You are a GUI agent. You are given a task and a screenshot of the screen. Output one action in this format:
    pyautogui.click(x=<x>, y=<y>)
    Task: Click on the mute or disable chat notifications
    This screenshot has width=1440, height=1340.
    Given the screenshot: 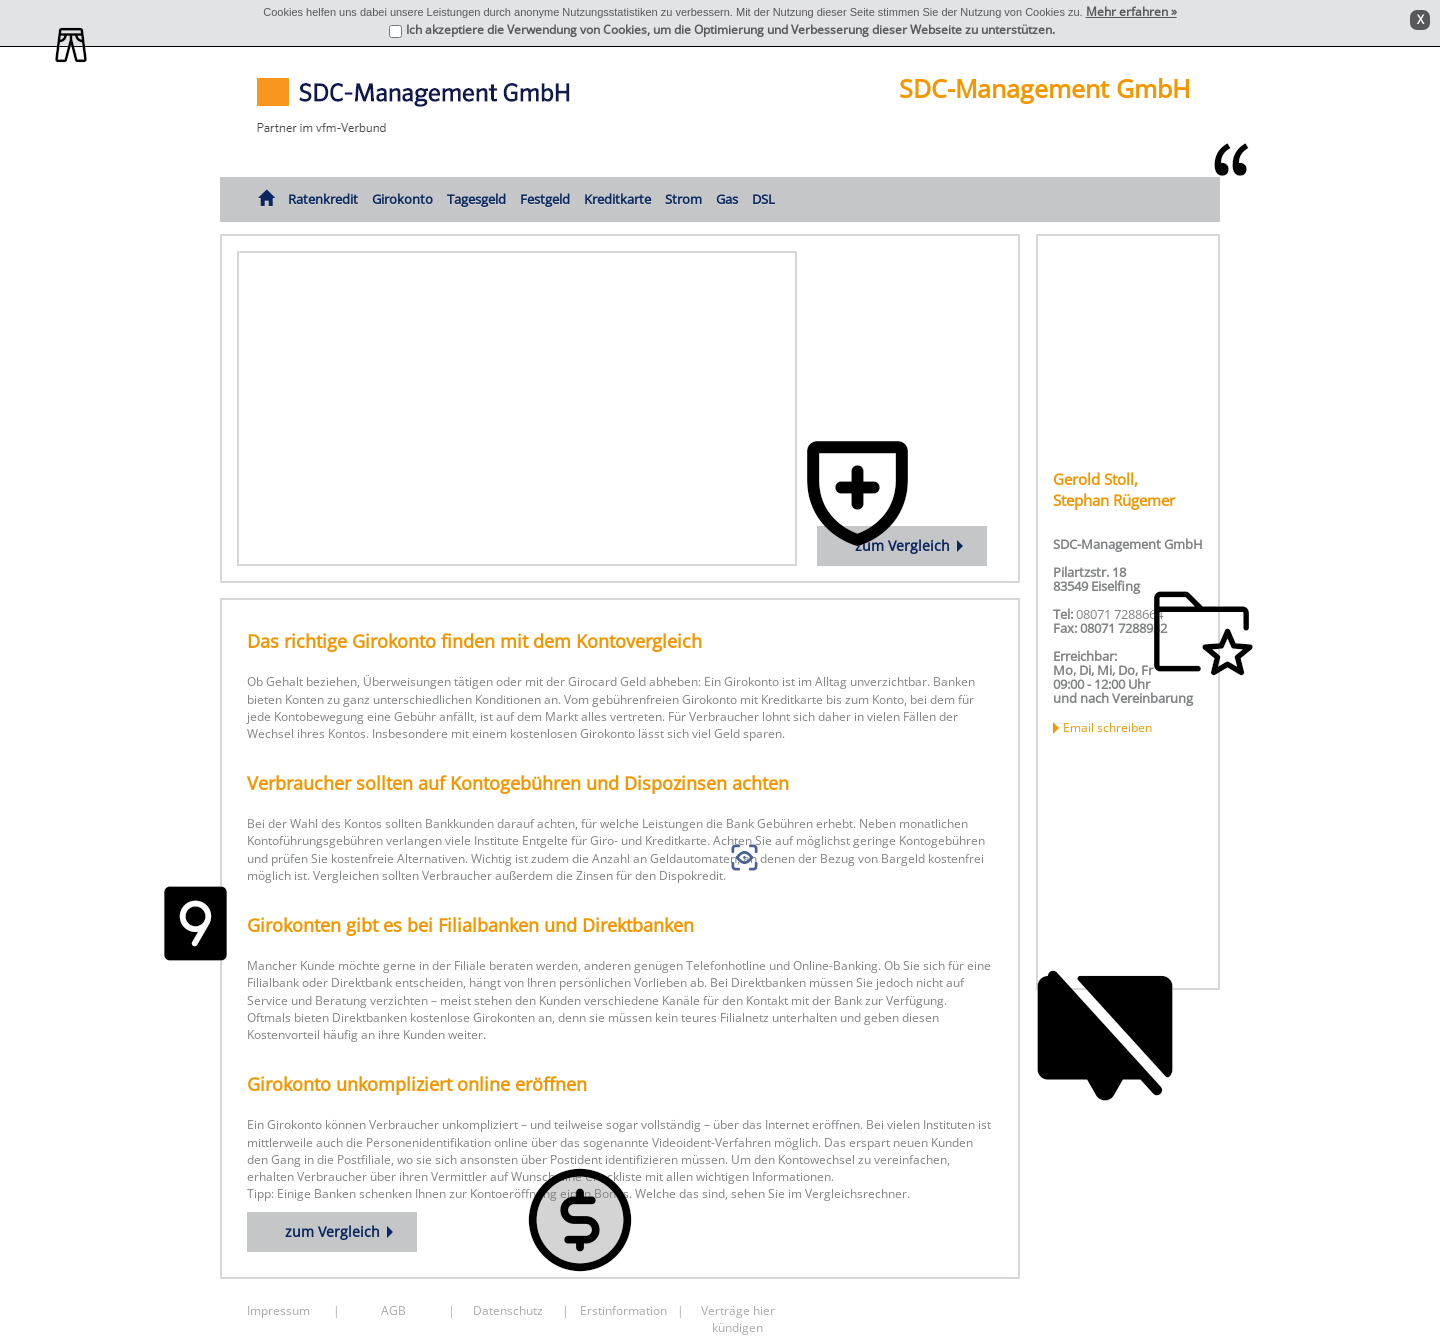 What is the action you would take?
    pyautogui.click(x=1105, y=1033)
    